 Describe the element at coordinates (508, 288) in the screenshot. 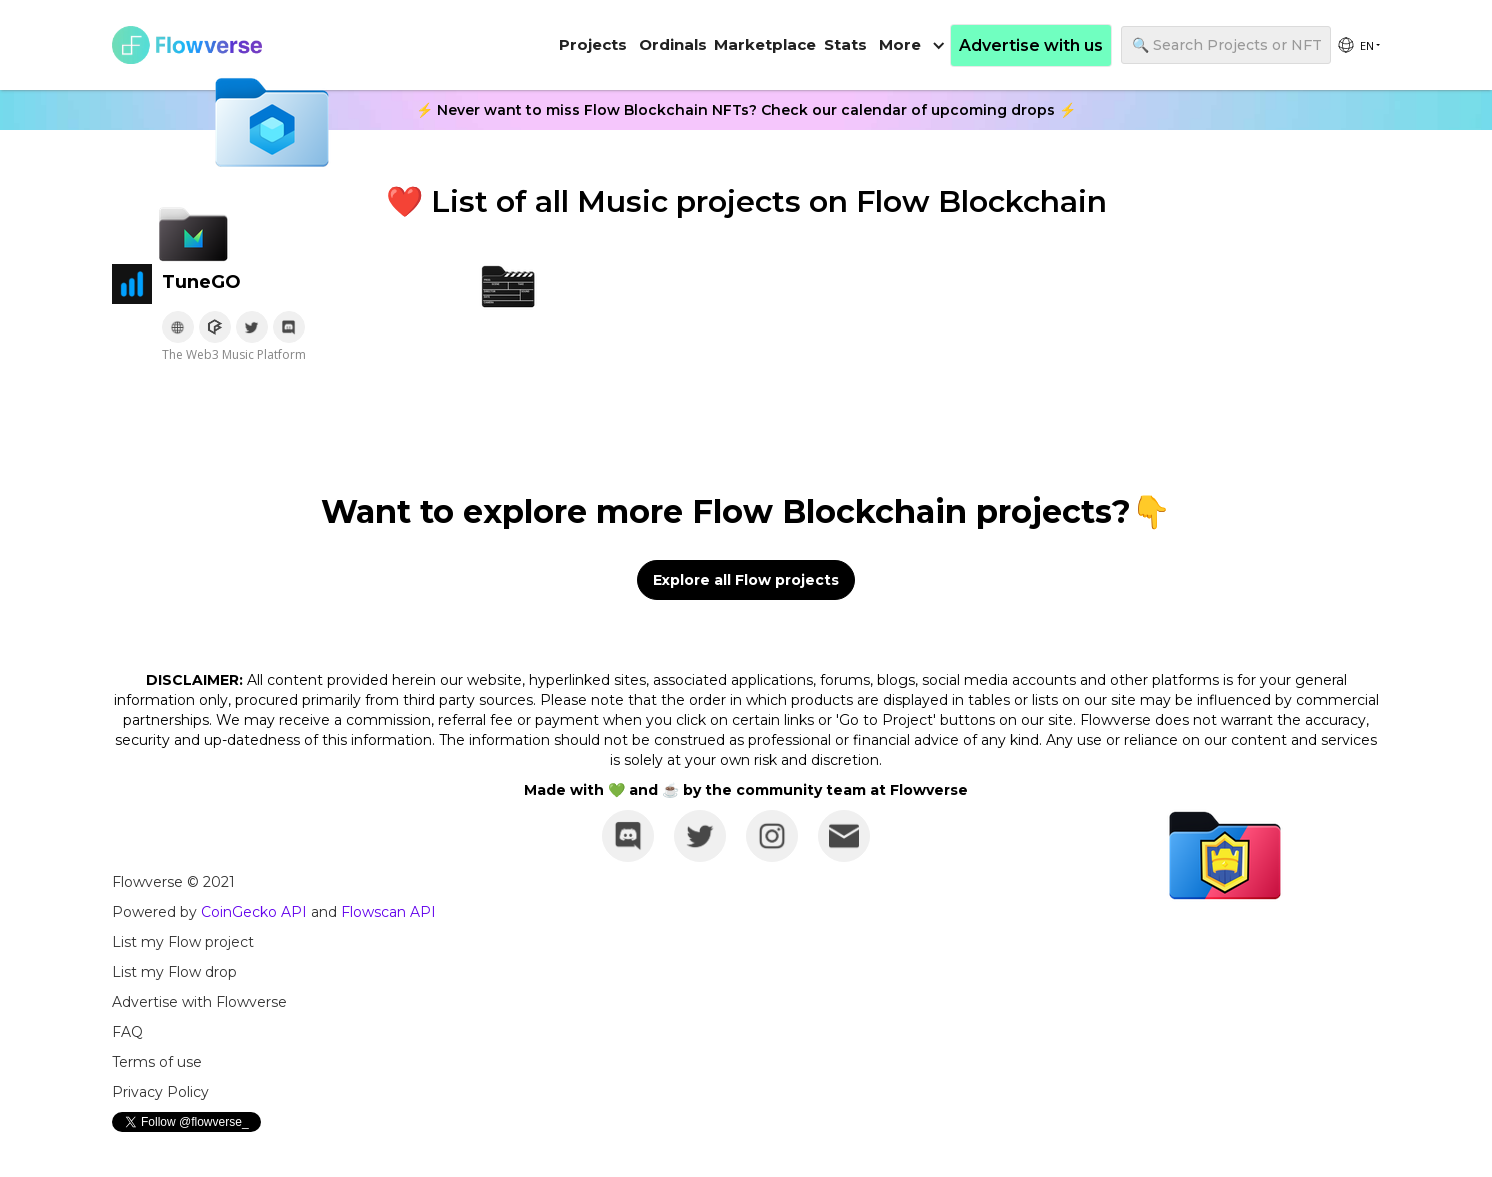

I see `open your movies folder` at that location.